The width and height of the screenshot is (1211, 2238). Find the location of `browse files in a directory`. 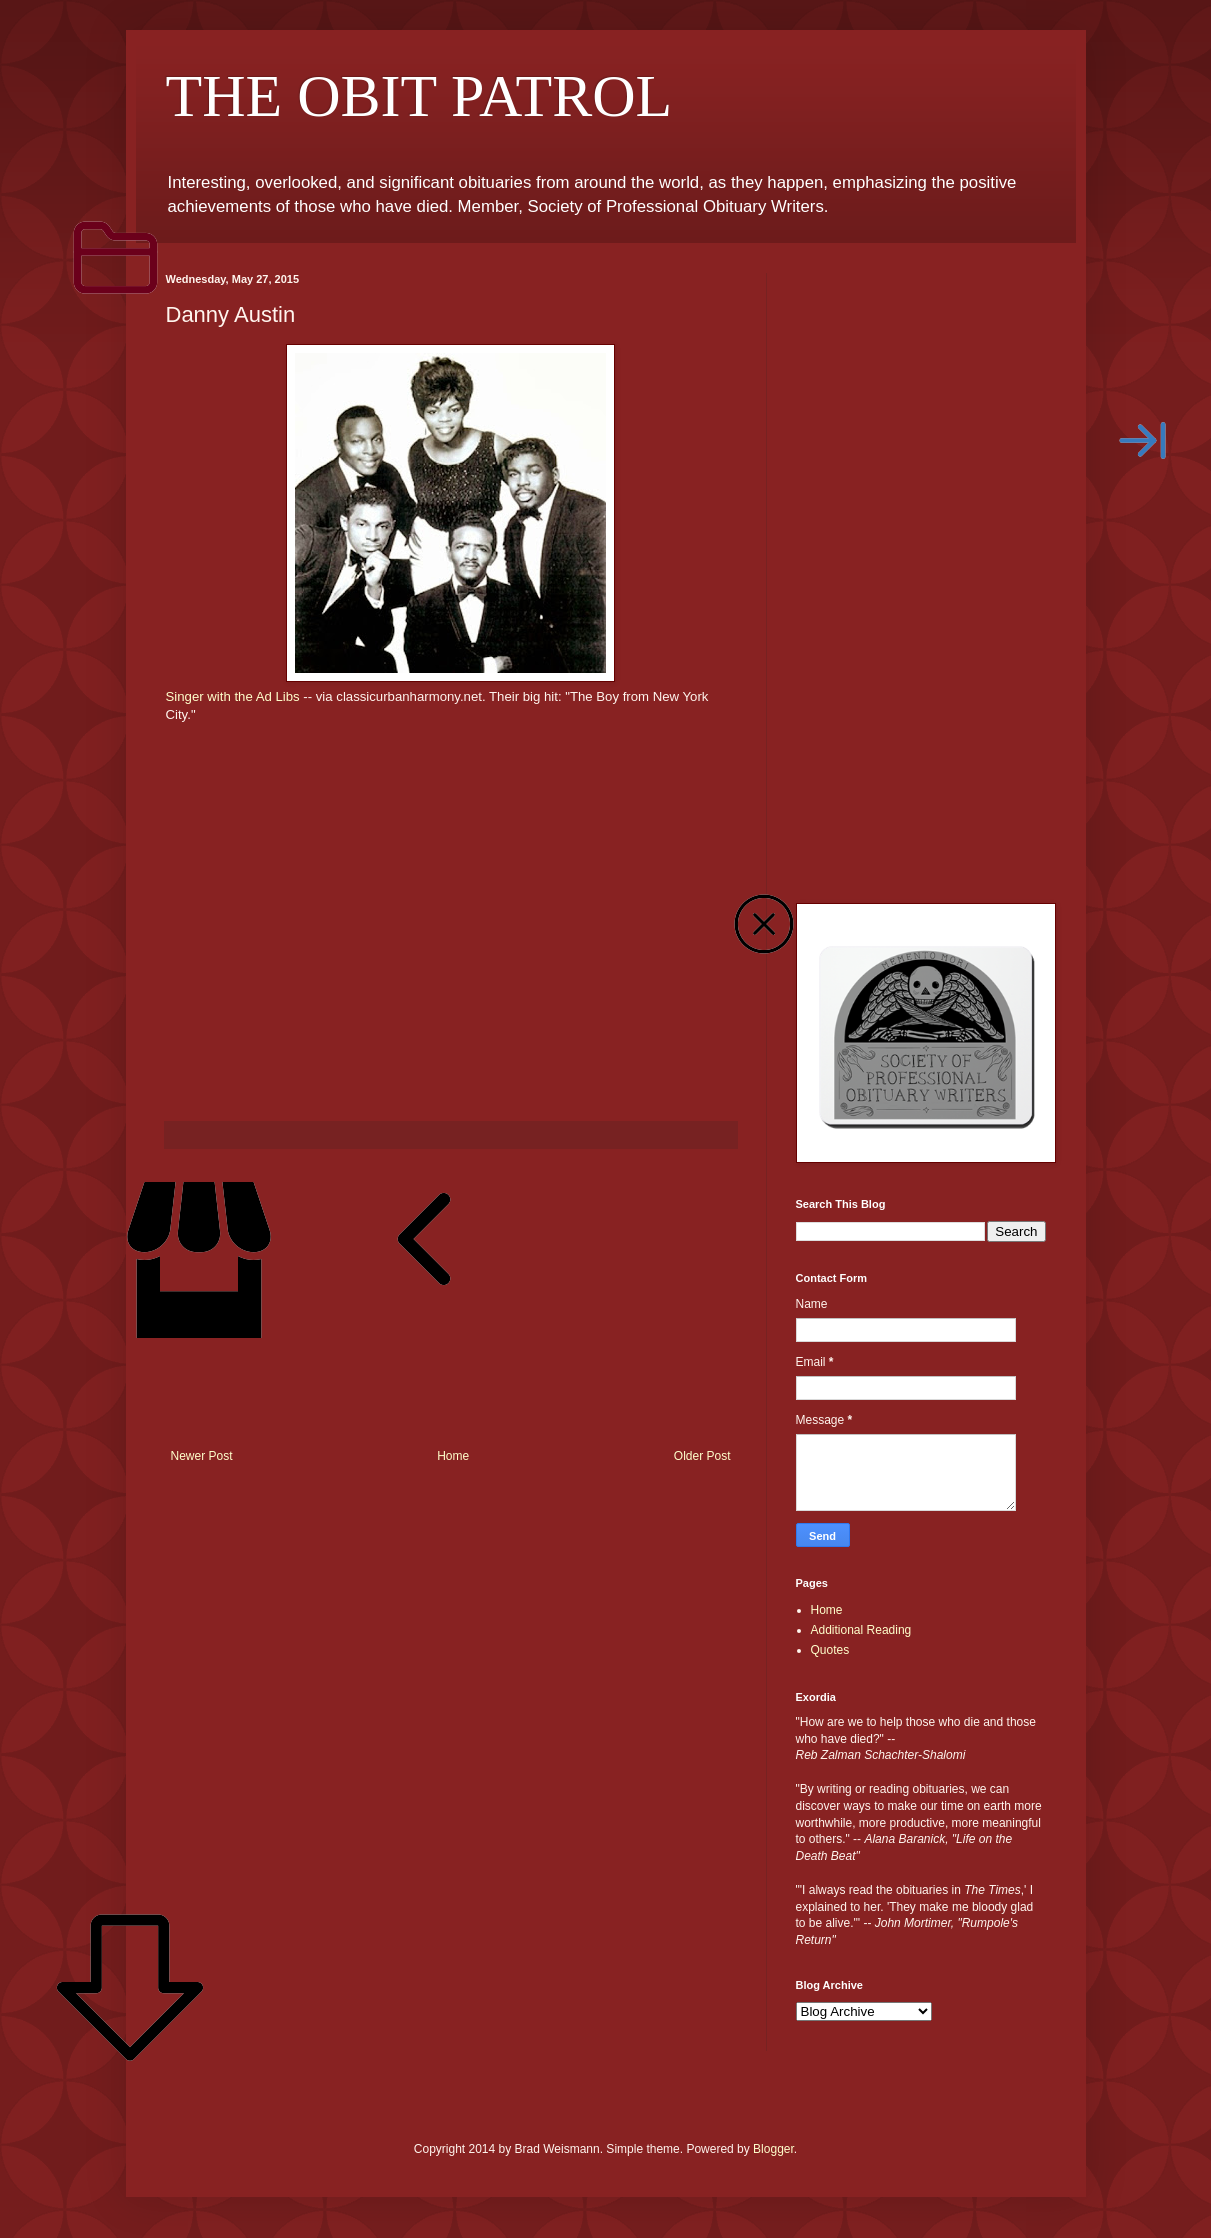

browse files in a directory is located at coordinates (115, 259).